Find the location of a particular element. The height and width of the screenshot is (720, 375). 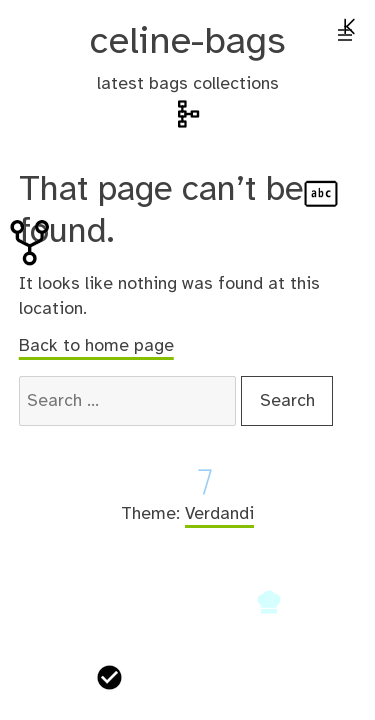

indicates the number seven in a list or sequence is located at coordinates (205, 482).